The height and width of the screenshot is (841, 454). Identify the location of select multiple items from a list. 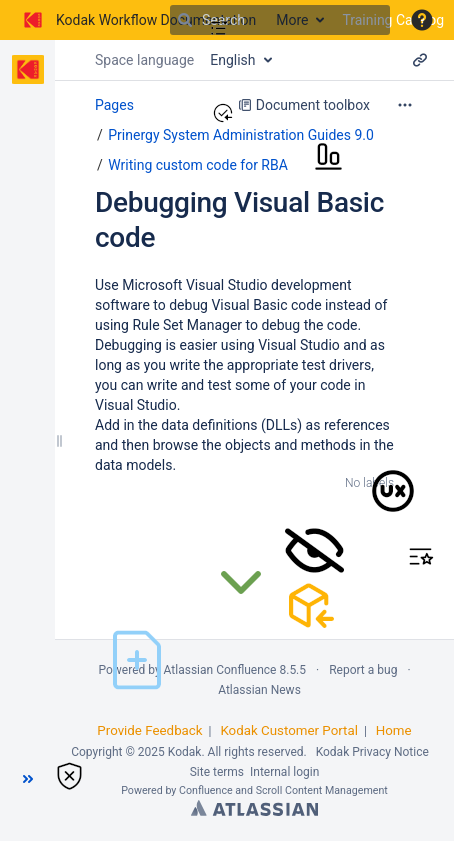
(219, 28).